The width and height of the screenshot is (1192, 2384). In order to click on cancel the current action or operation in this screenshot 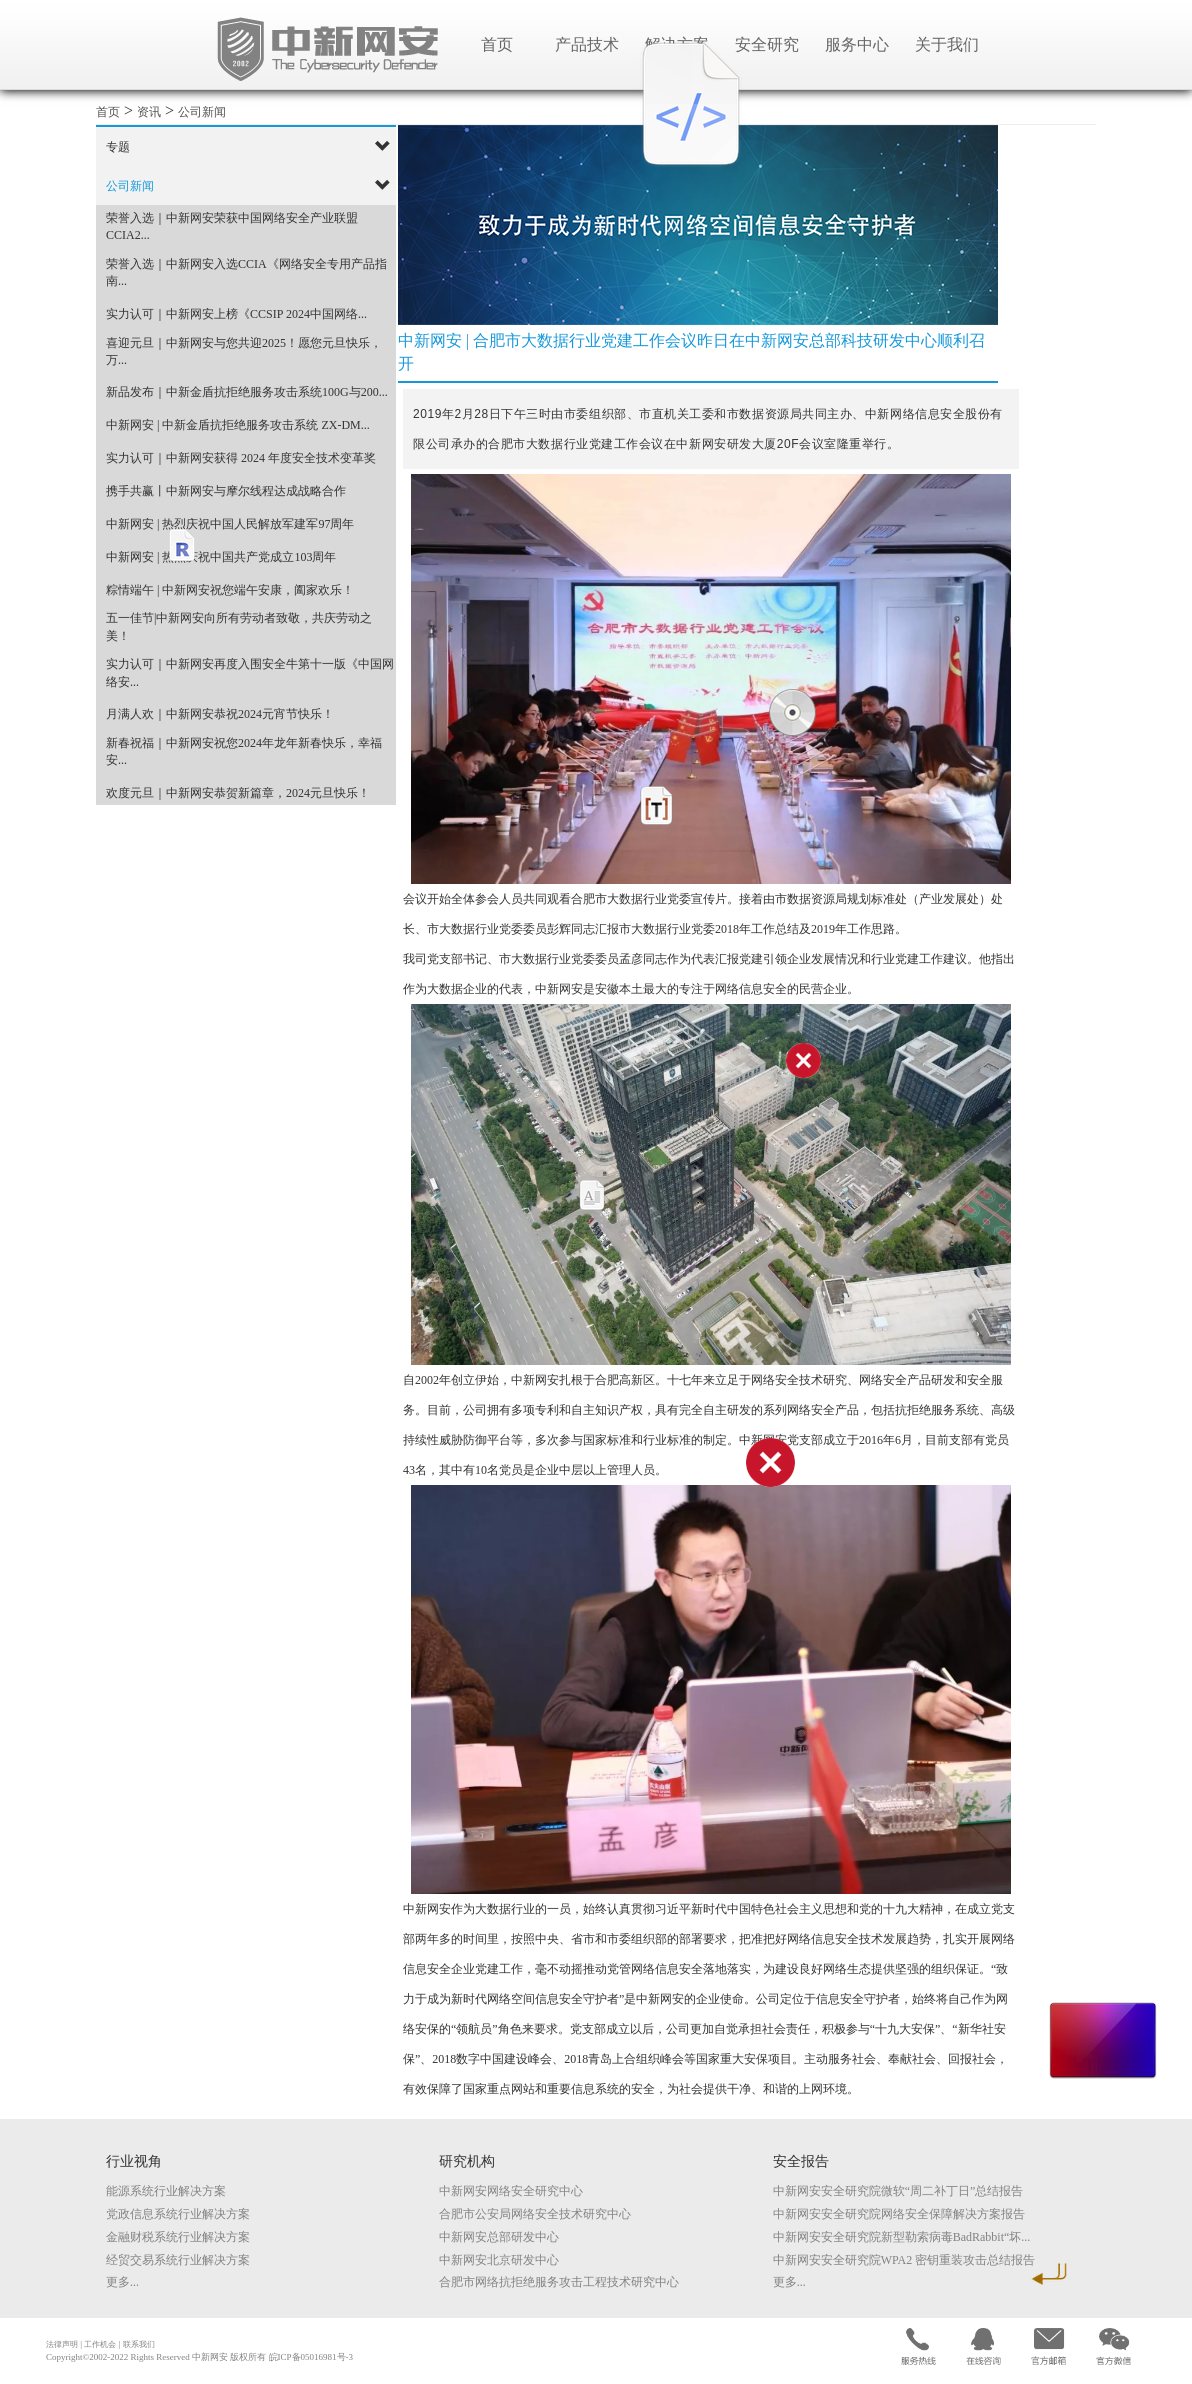, I will do `click(770, 1462)`.